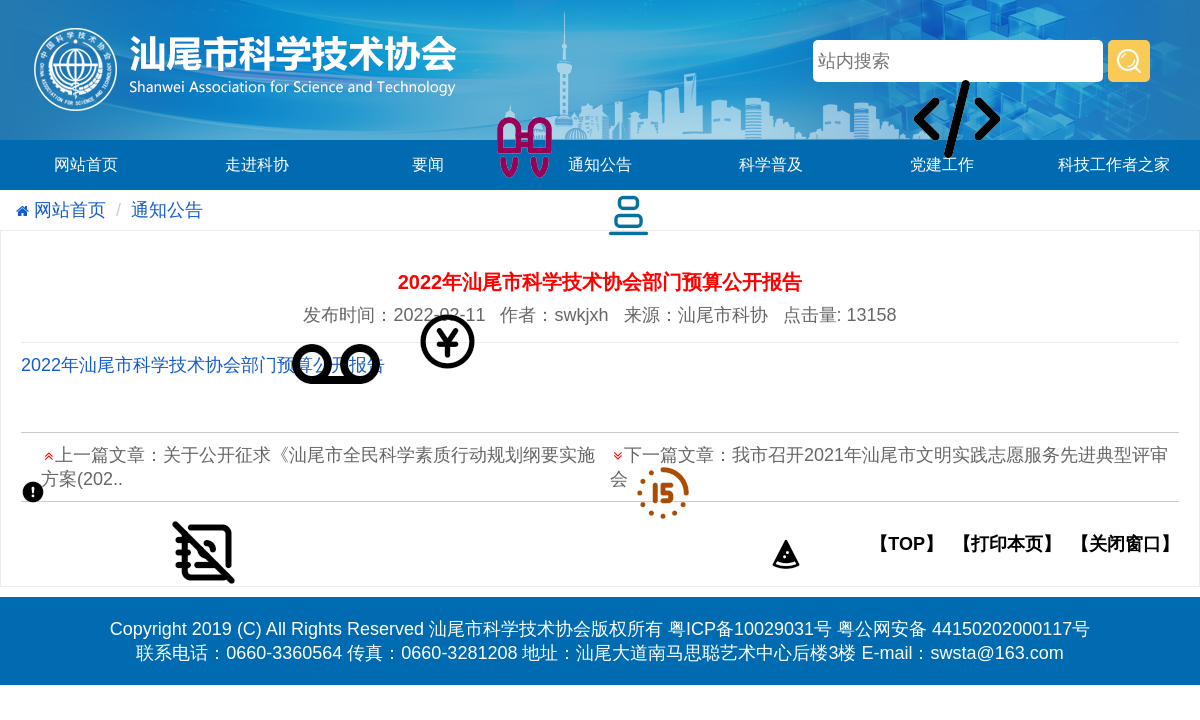 Image resolution: width=1200 pixels, height=720 pixels. What do you see at coordinates (663, 493) in the screenshot?
I see `set a 15-minute timer` at bounding box center [663, 493].